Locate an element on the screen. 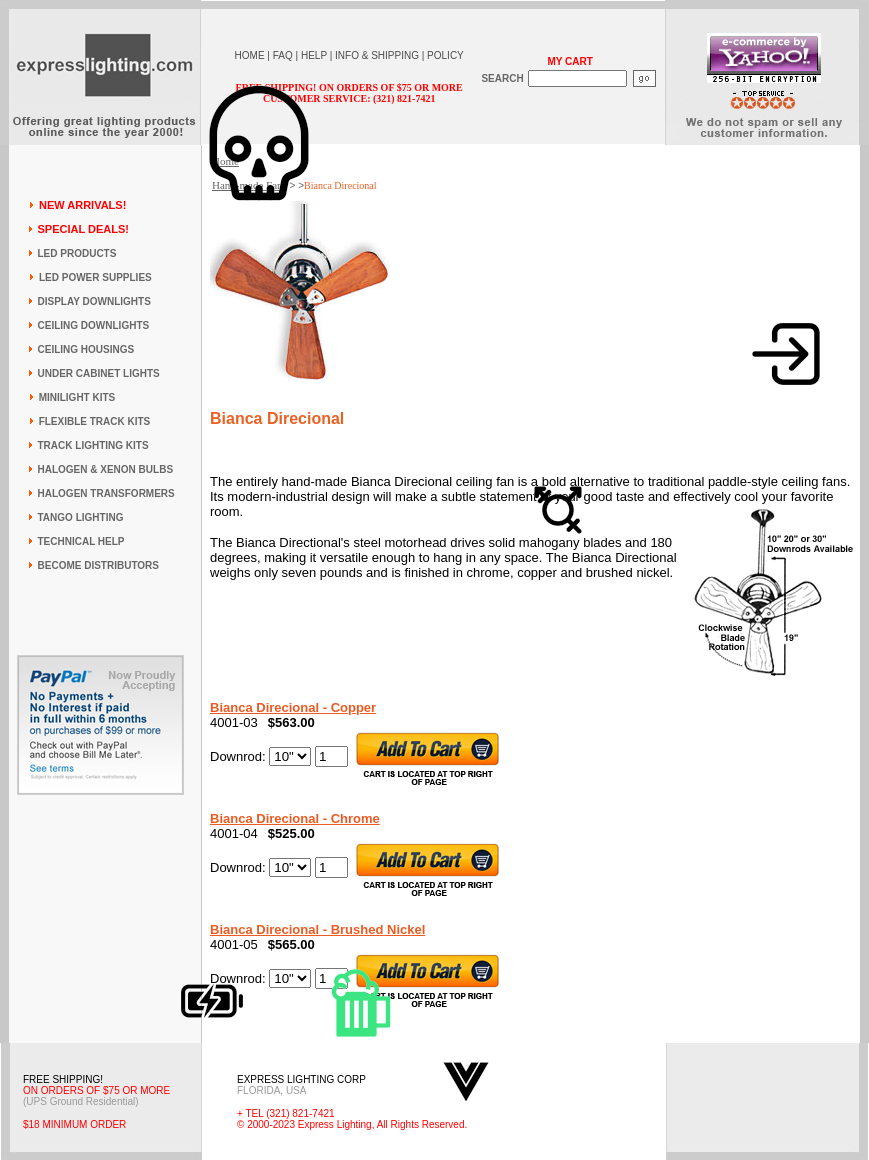  indicates dangerous or harmful content is located at coordinates (259, 143).